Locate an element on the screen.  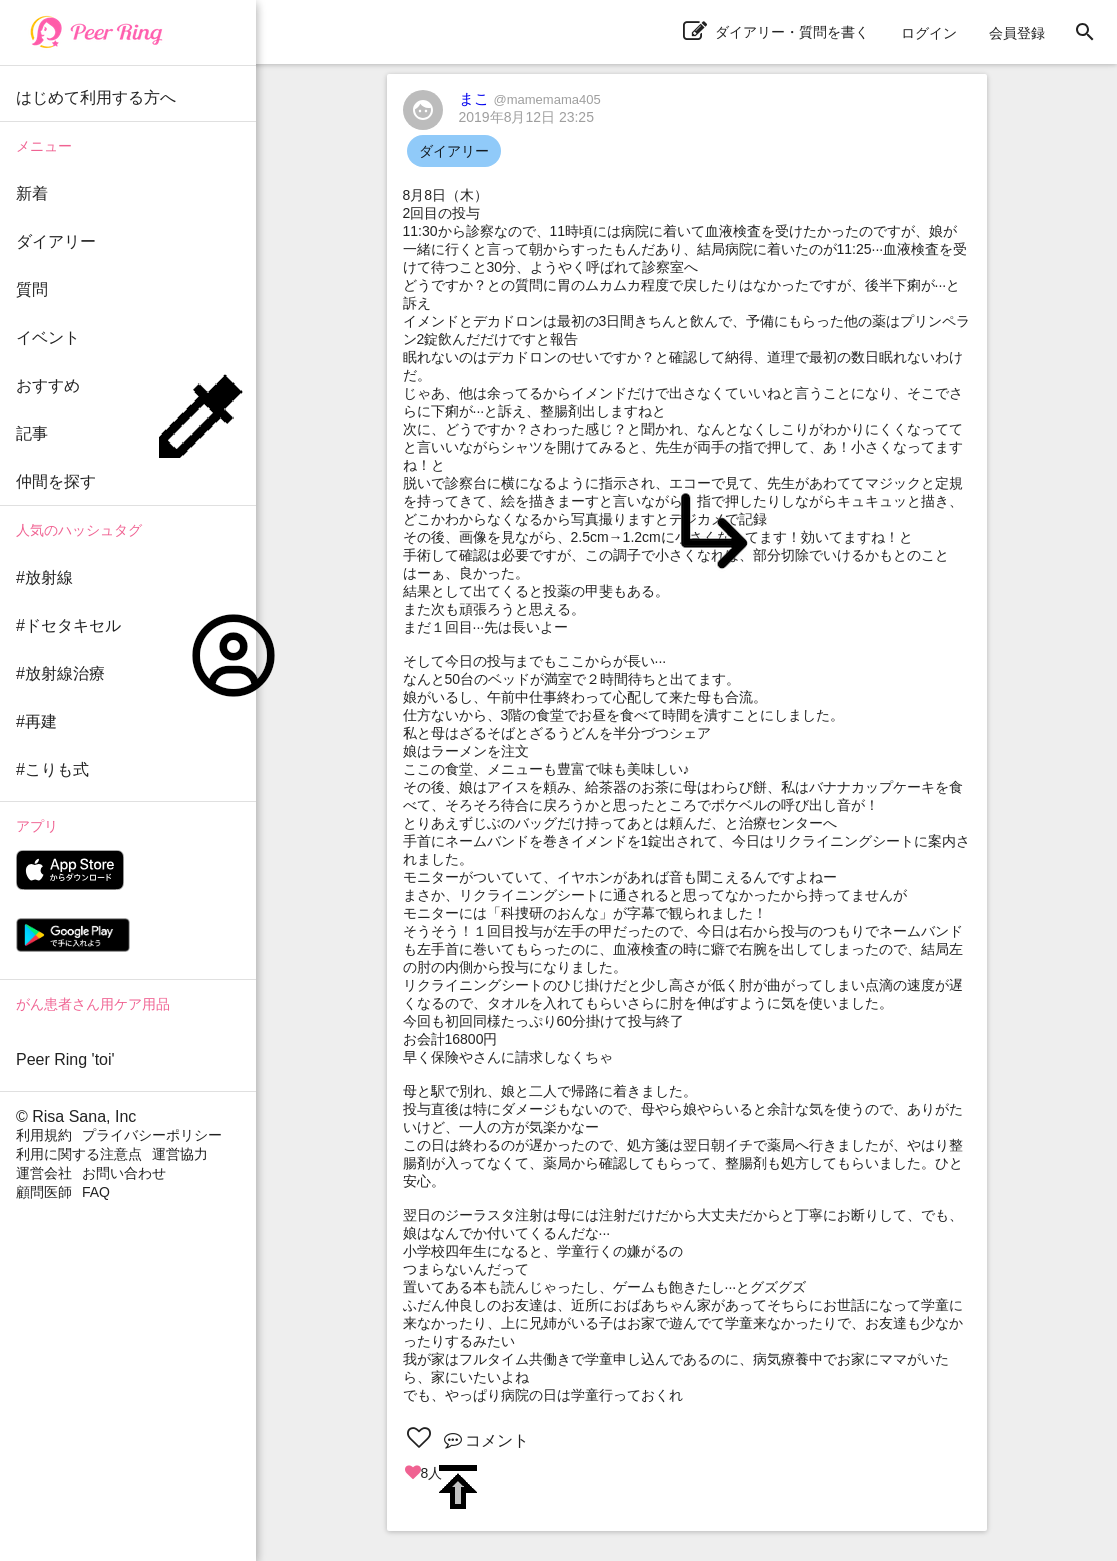
pick a color from the image using the eyedropper tool is located at coordinates (199, 417).